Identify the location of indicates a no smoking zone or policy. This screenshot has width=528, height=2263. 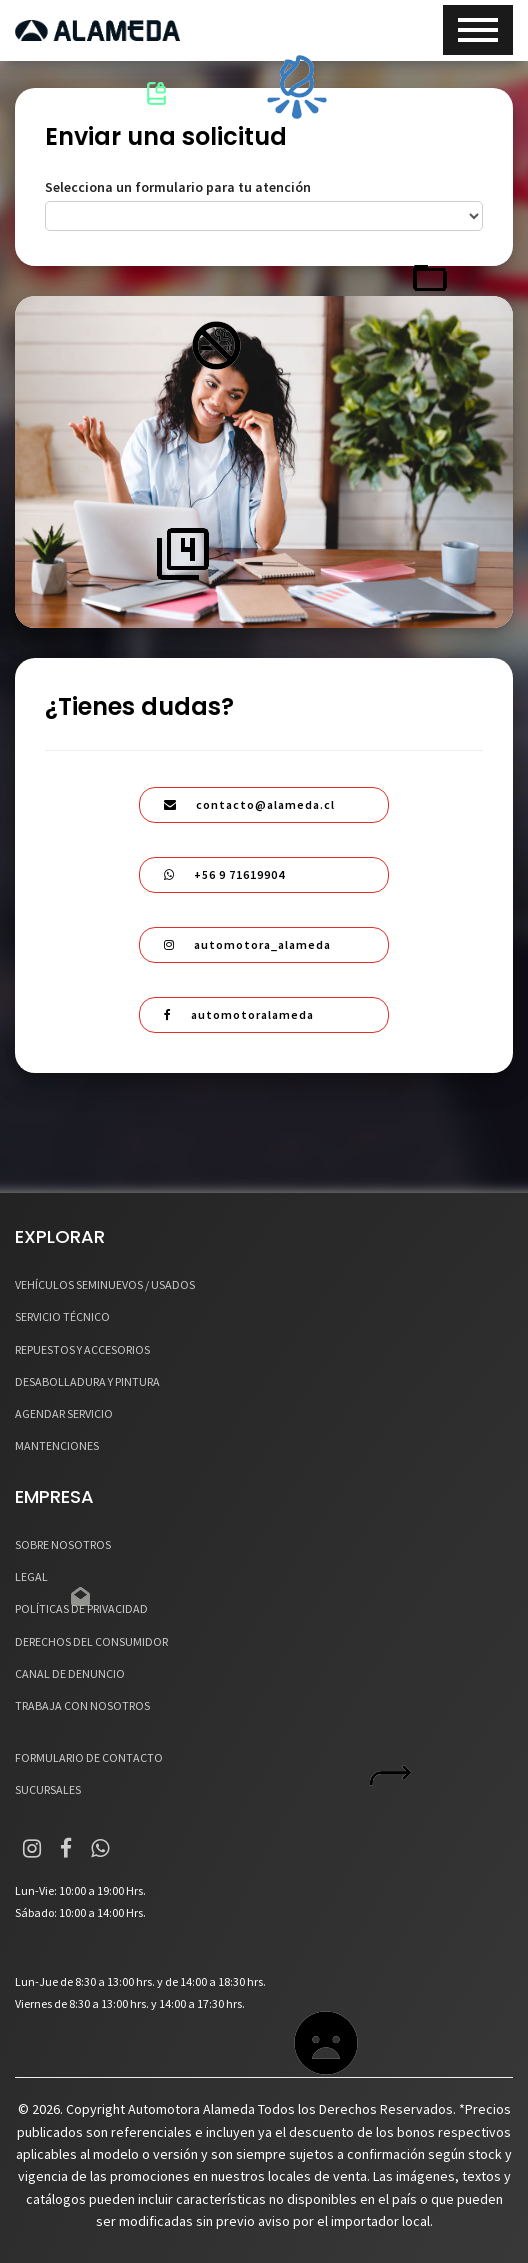
(216, 345).